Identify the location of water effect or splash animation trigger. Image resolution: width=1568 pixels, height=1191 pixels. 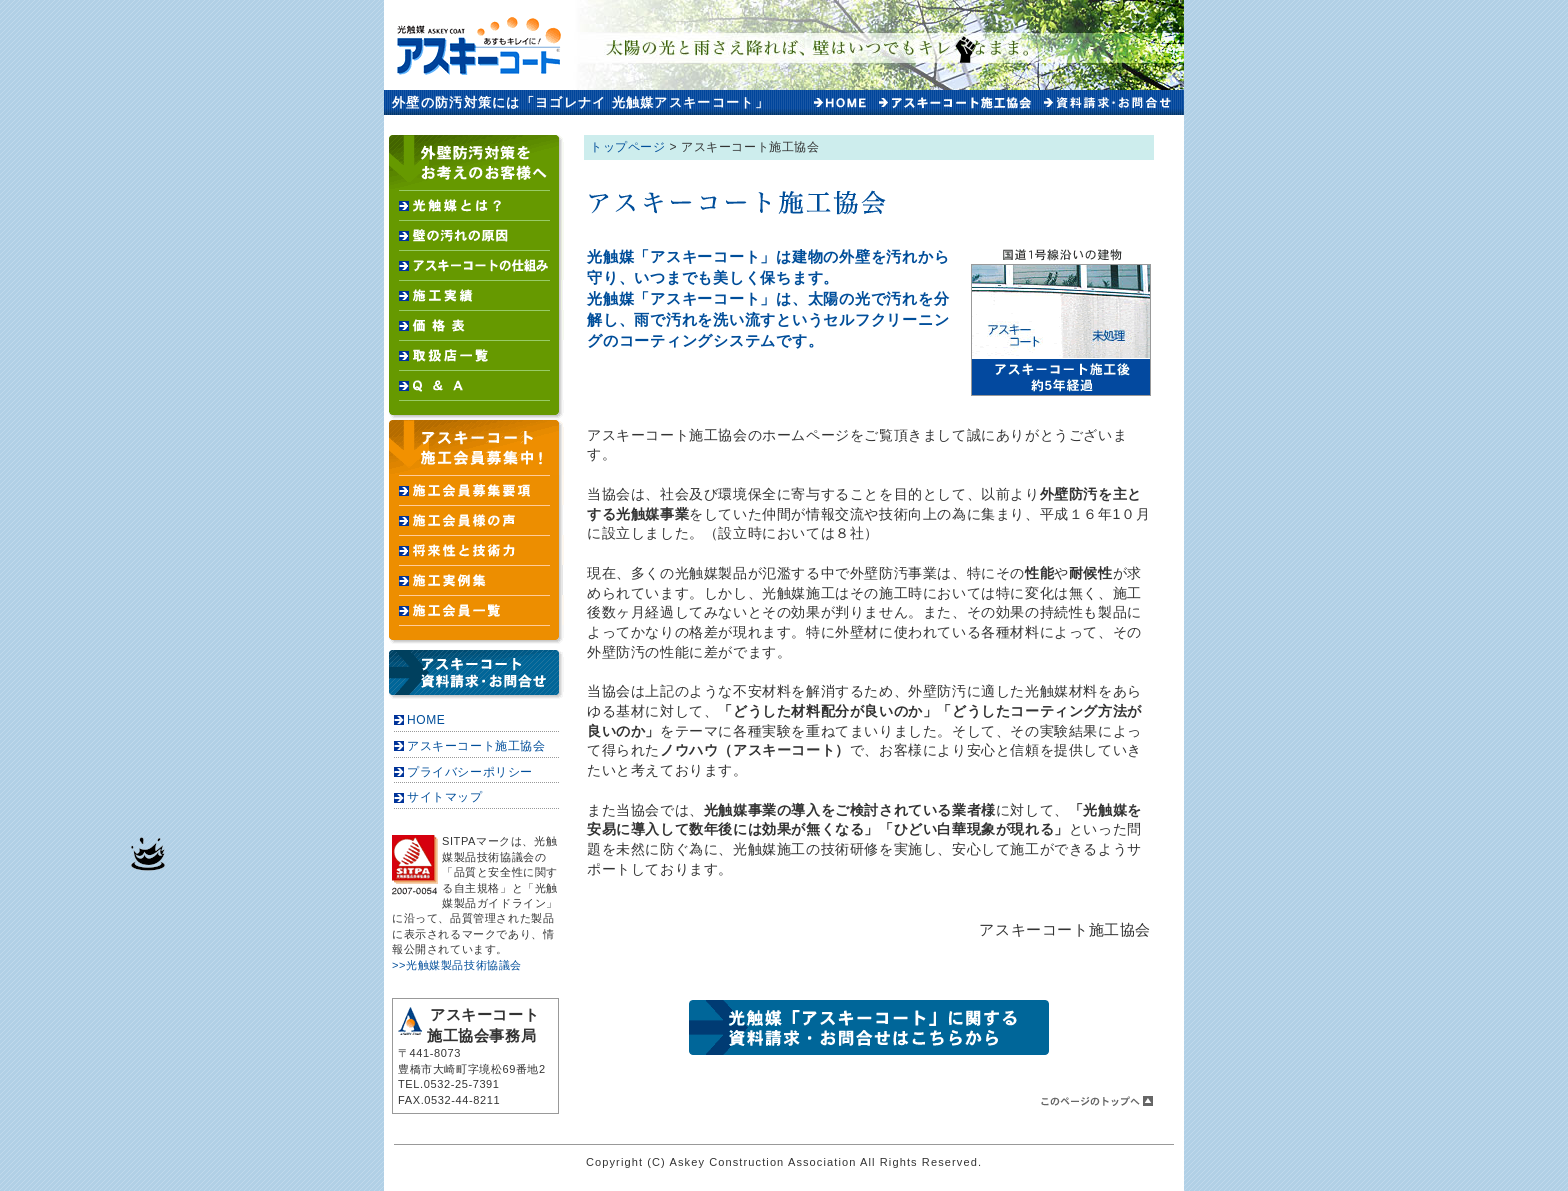
(148, 854).